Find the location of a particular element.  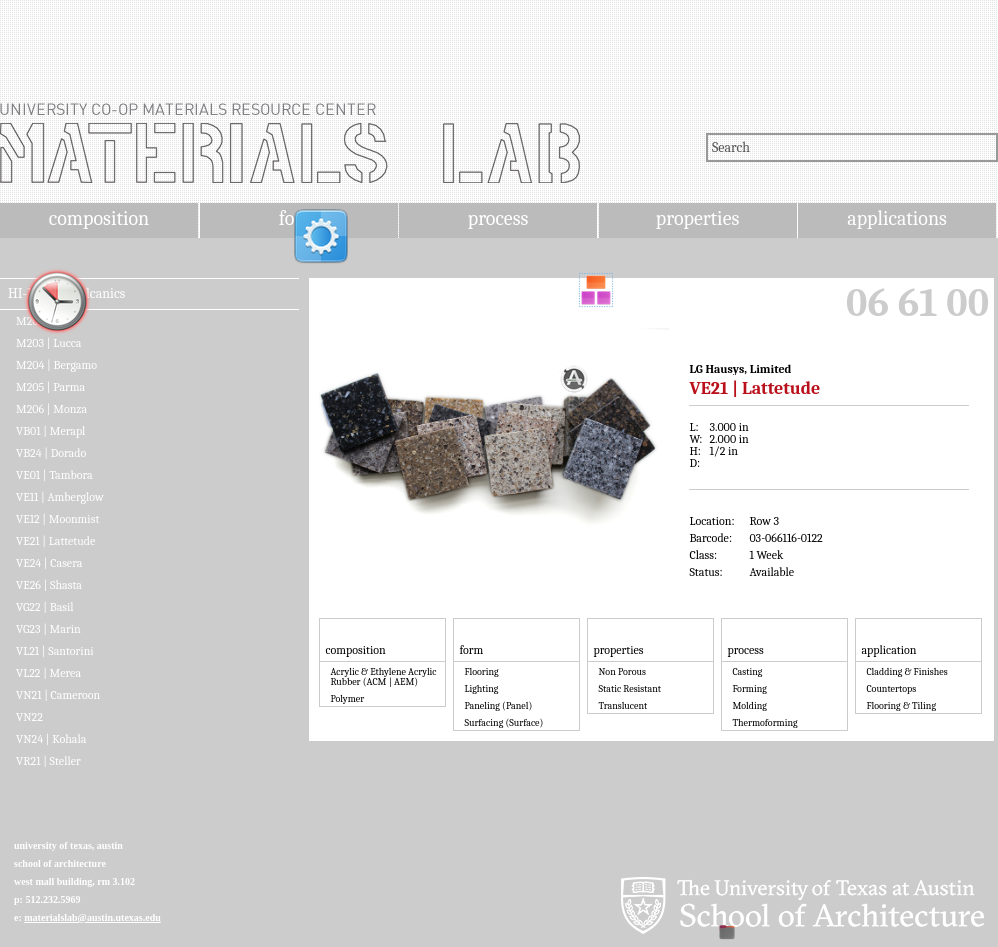

check for available system updates is located at coordinates (574, 379).